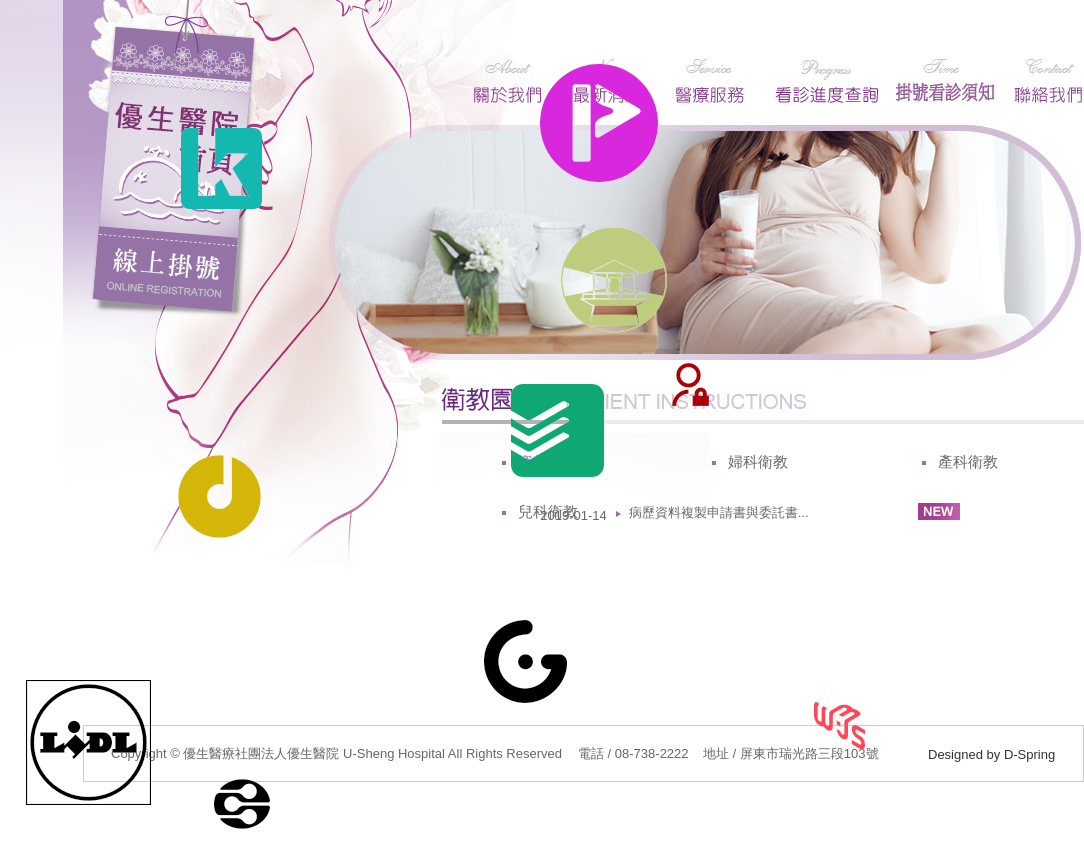  What do you see at coordinates (839, 725) in the screenshot?
I see `web3.js library or project branding` at bounding box center [839, 725].